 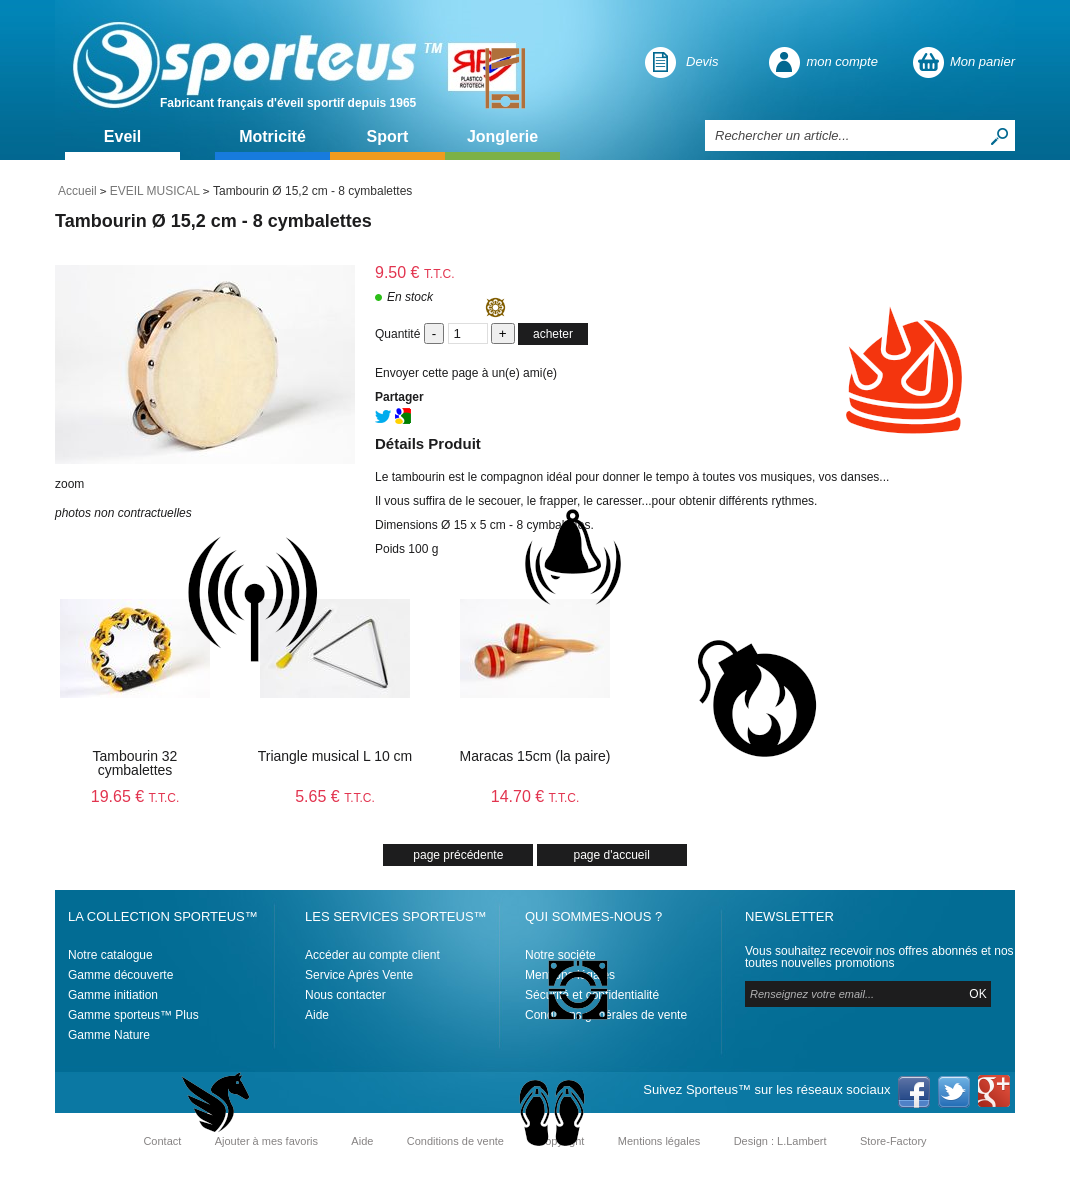 I want to click on equip shoulder armor to your character, so click(x=904, y=370).